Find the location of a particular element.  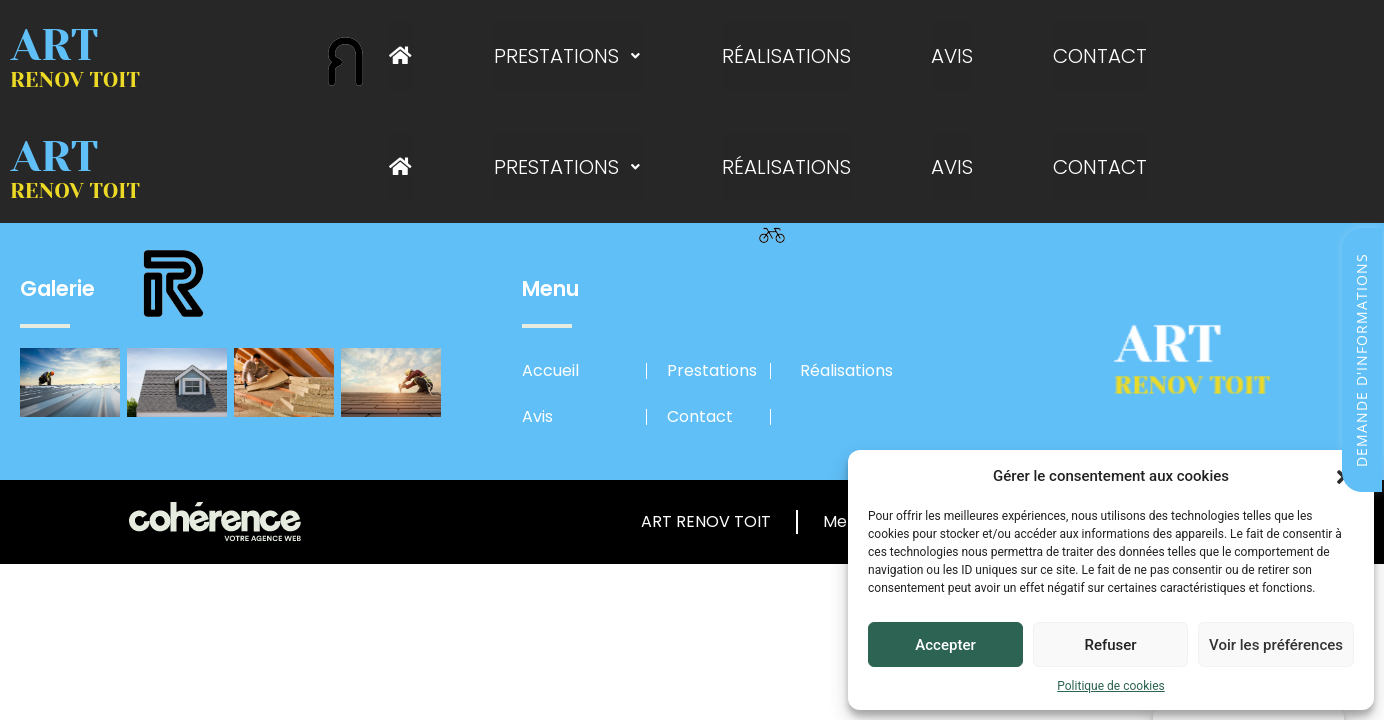

open the Revolut banking app is located at coordinates (173, 283).